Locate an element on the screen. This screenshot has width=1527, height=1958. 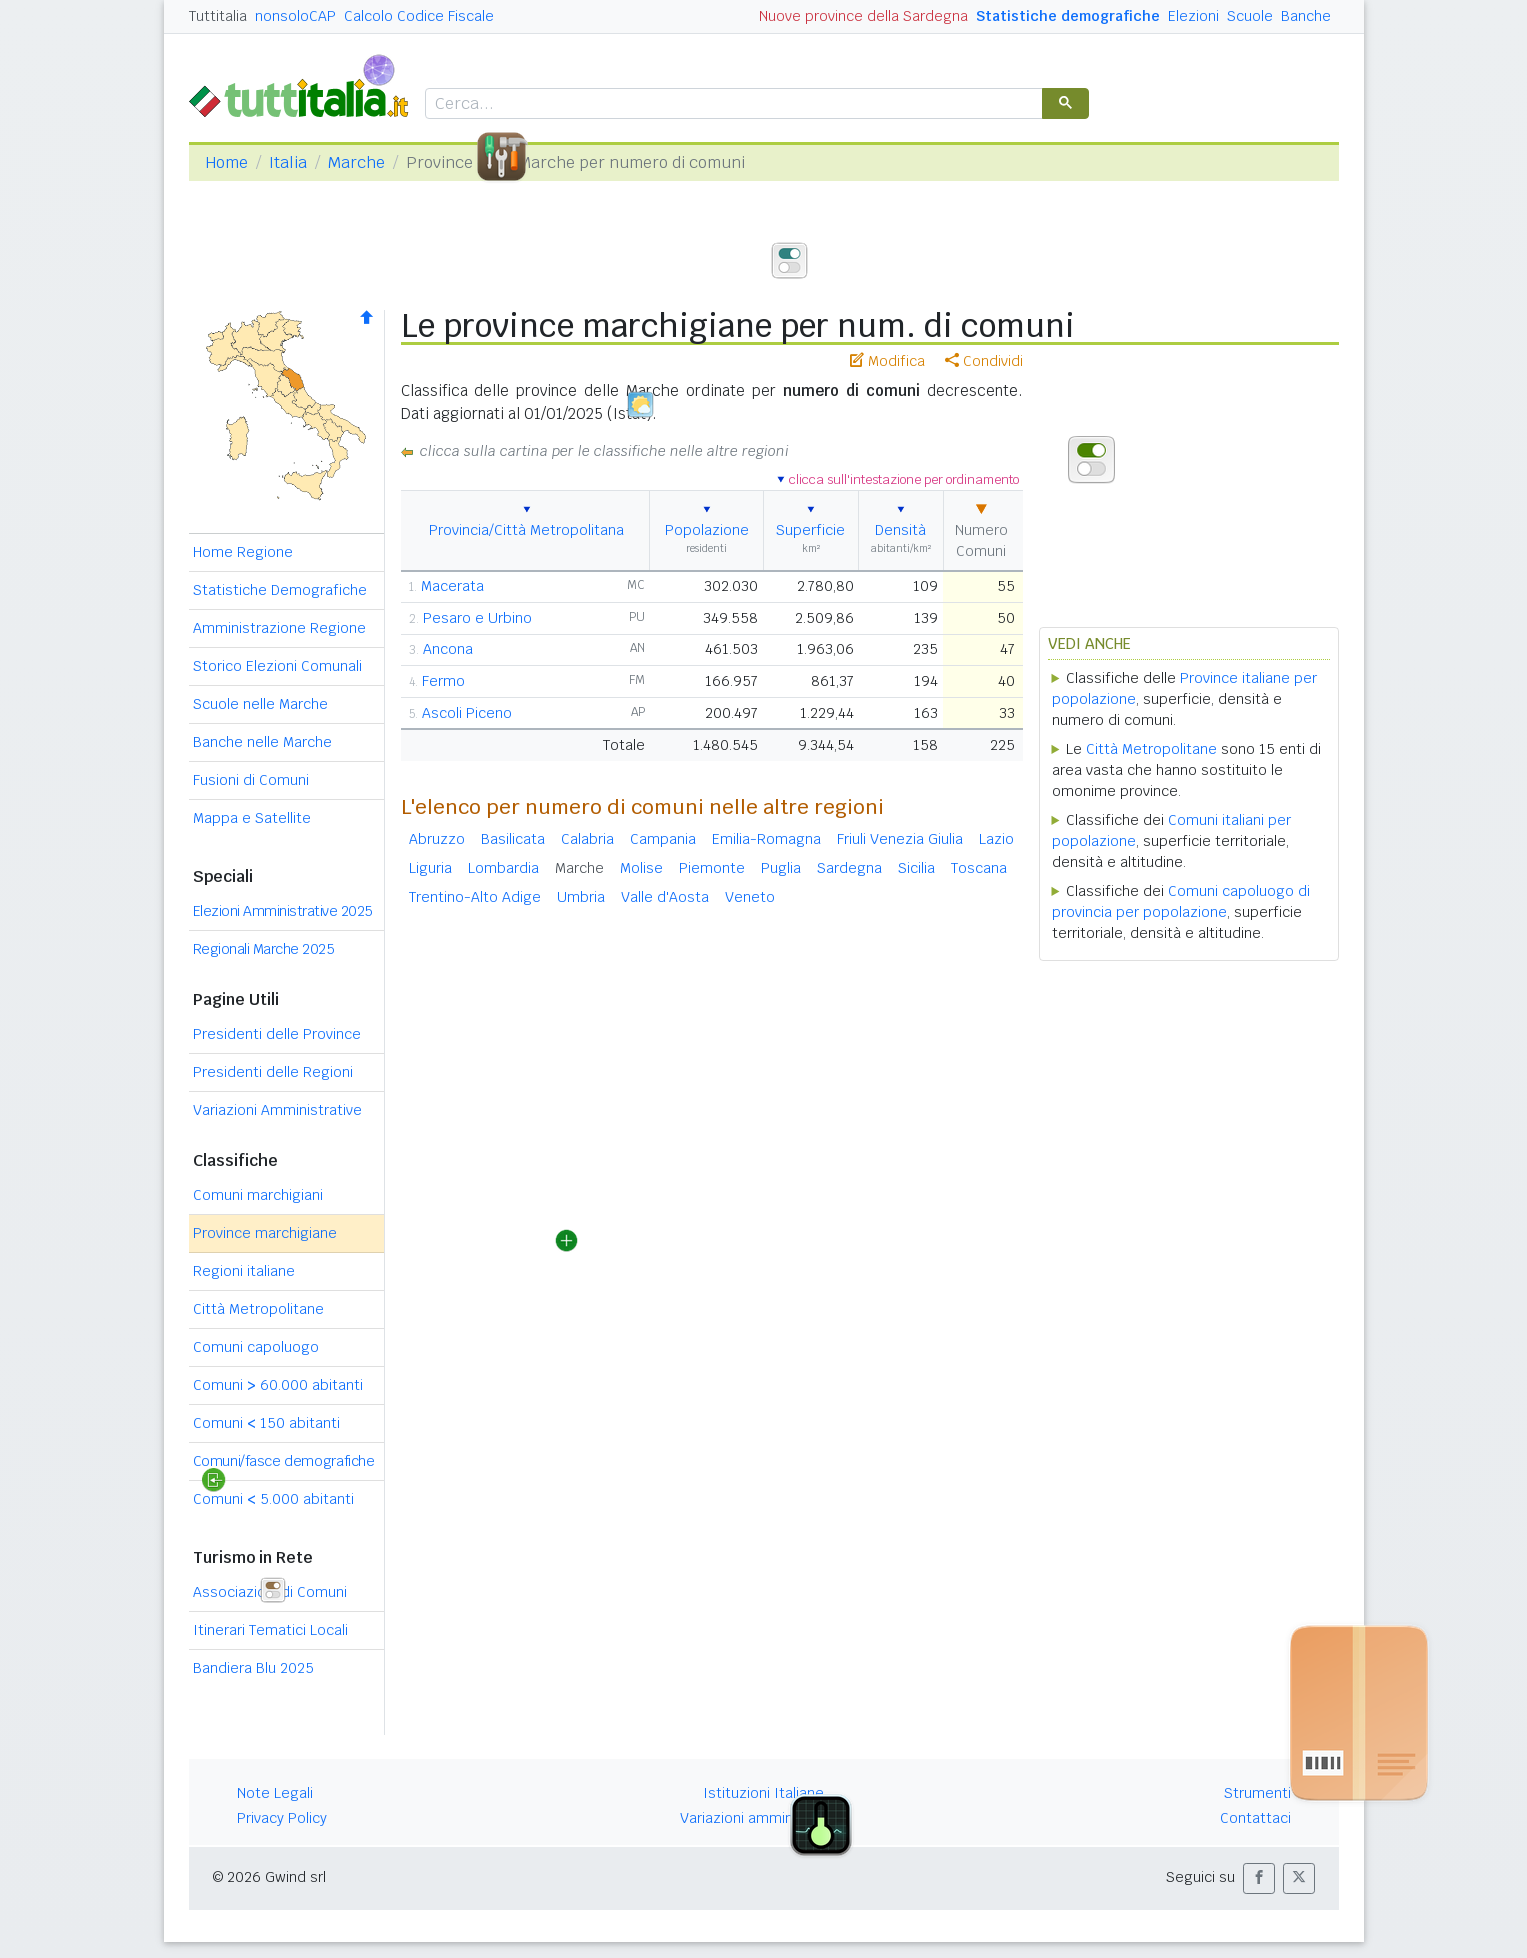
log out of the current user session is located at coordinates (214, 1480).